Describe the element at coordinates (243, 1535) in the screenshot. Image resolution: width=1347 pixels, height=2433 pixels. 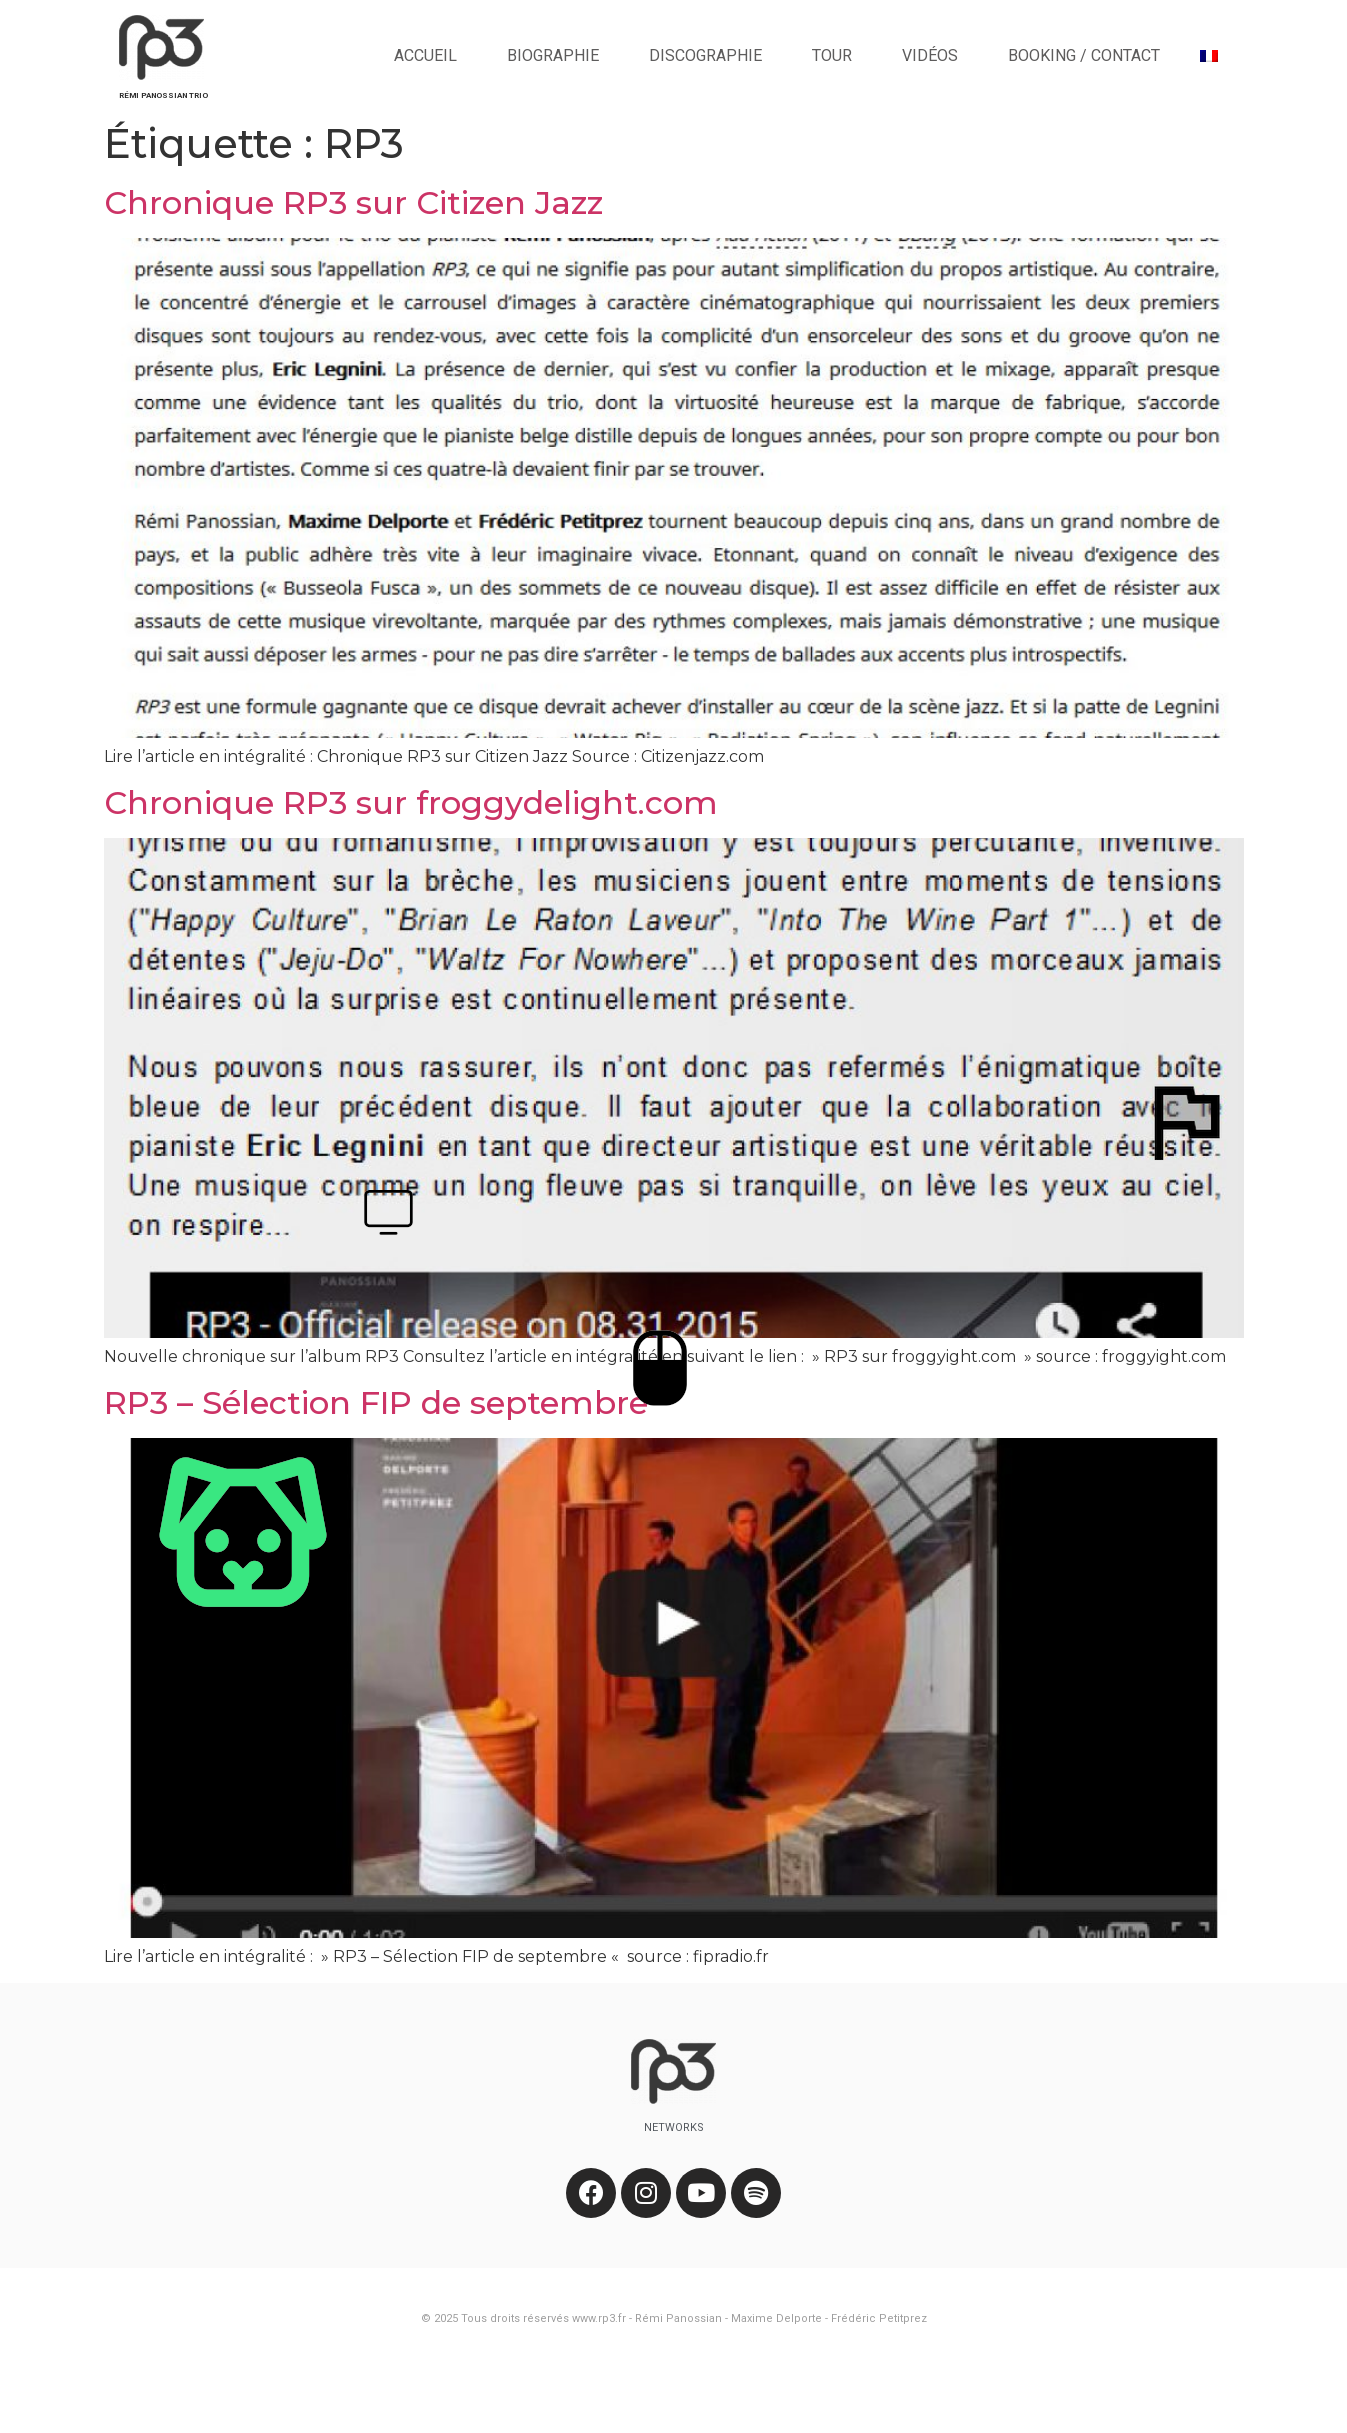
I see `access pet-related features or settings` at that location.